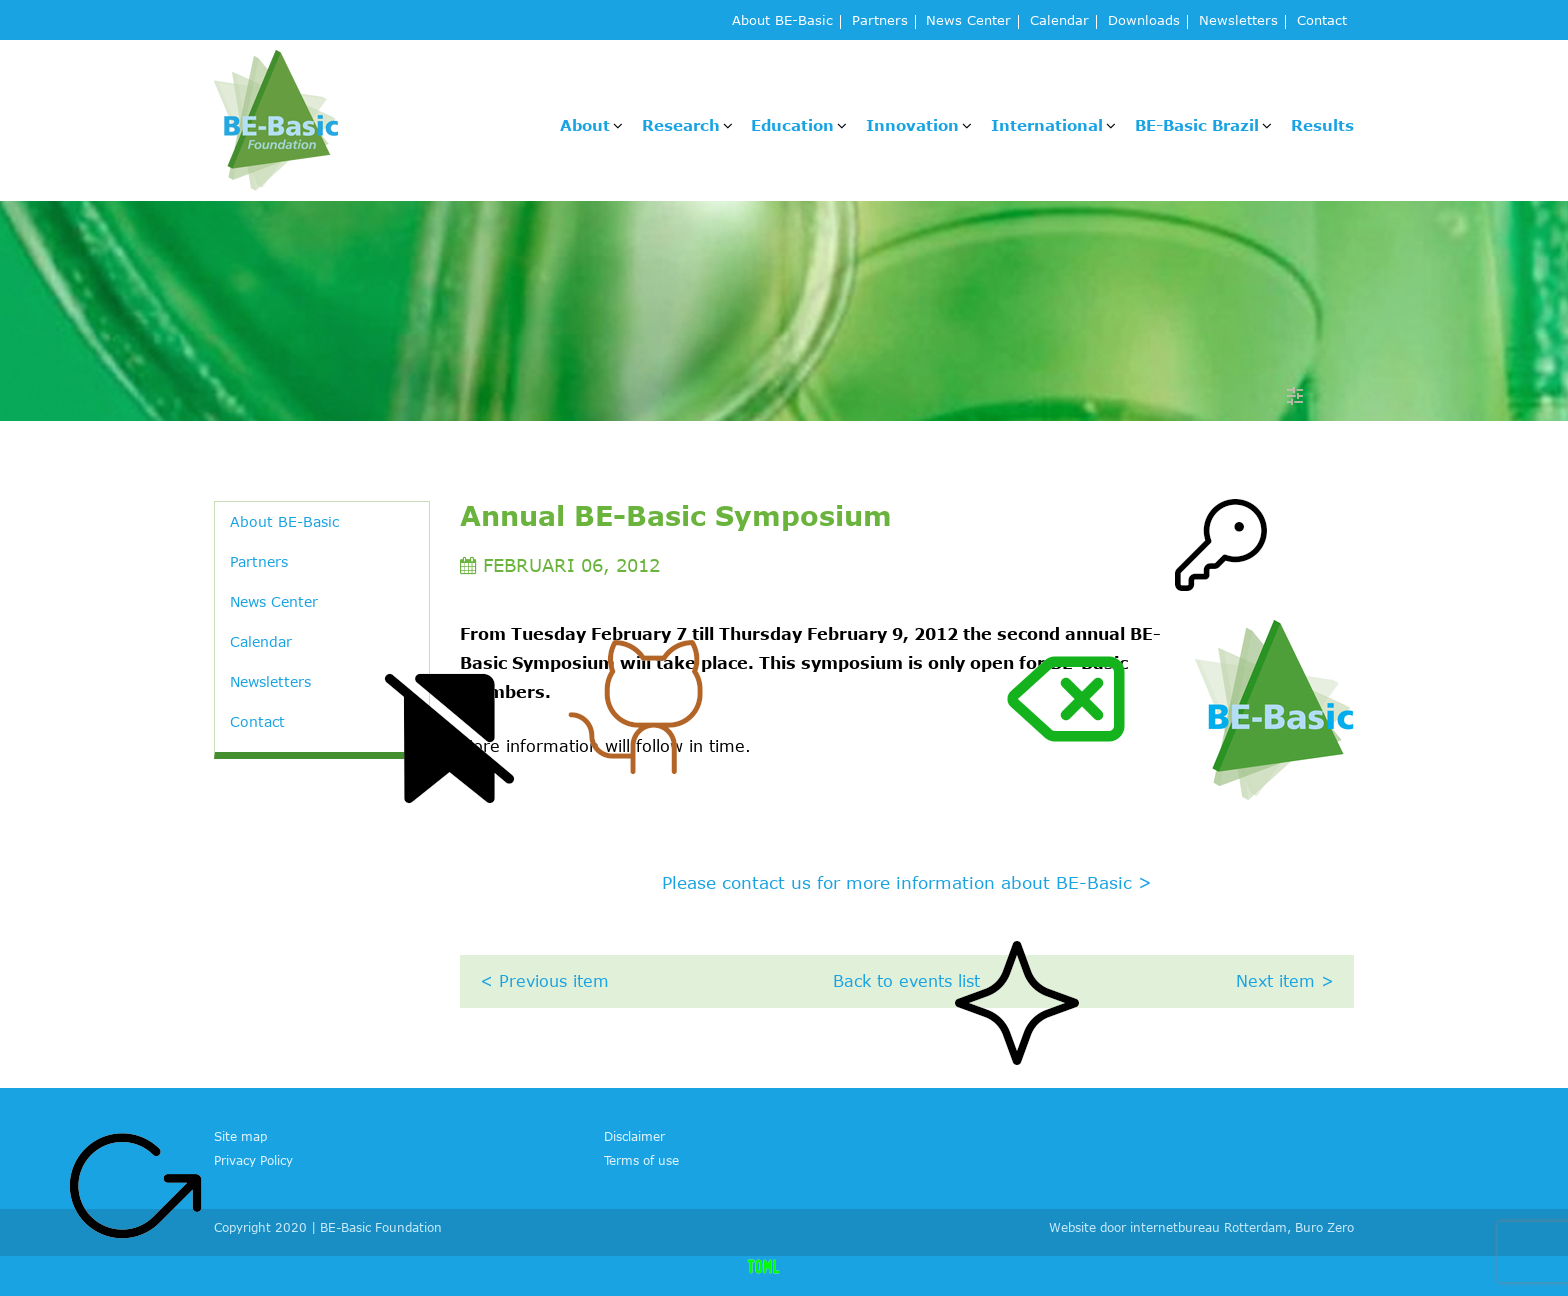 Image resolution: width=1568 pixels, height=1296 pixels. What do you see at coordinates (763, 1266) in the screenshot?
I see `indicates a TOML configuration file` at bounding box center [763, 1266].